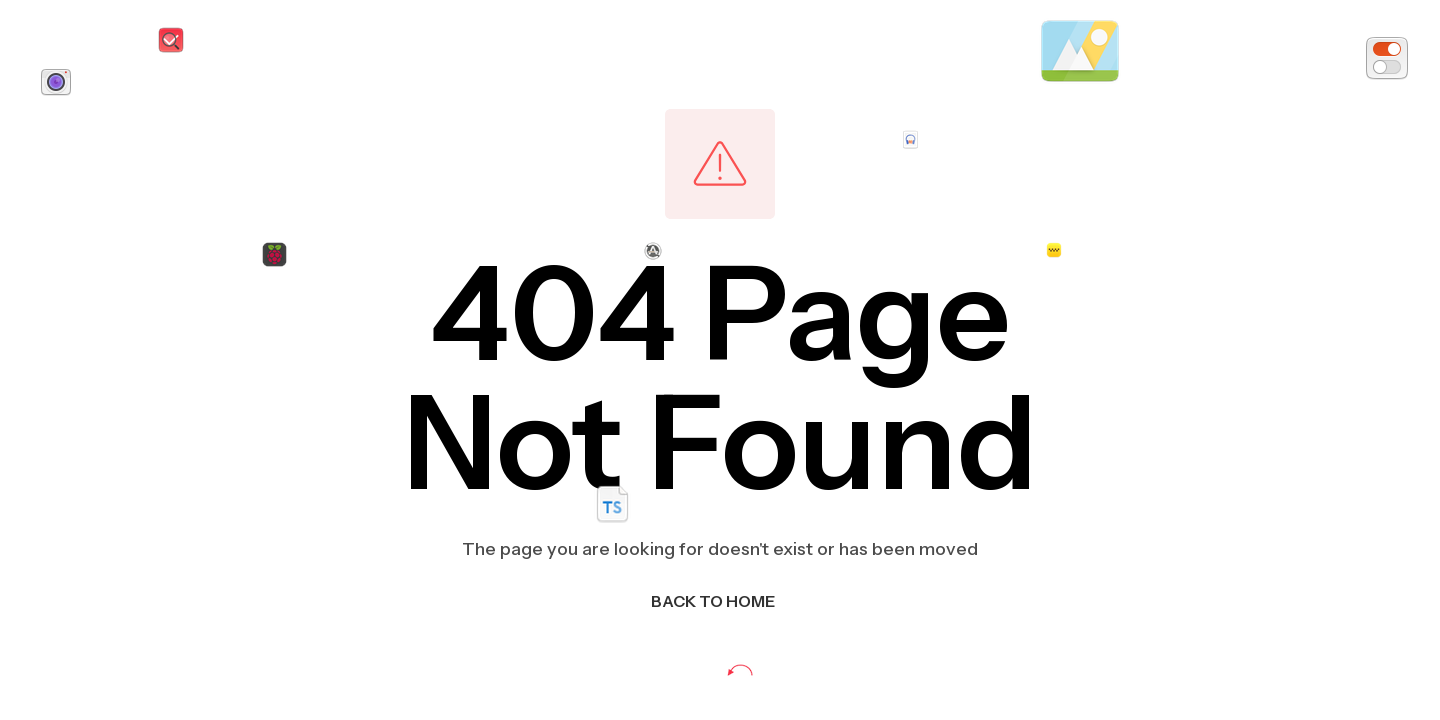 This screenshot has width=1440, height=720. What do you see at coordinates (56, 82) in the screenshot?
I see `open webcamoid camera application` at bounding box center [56, 82].